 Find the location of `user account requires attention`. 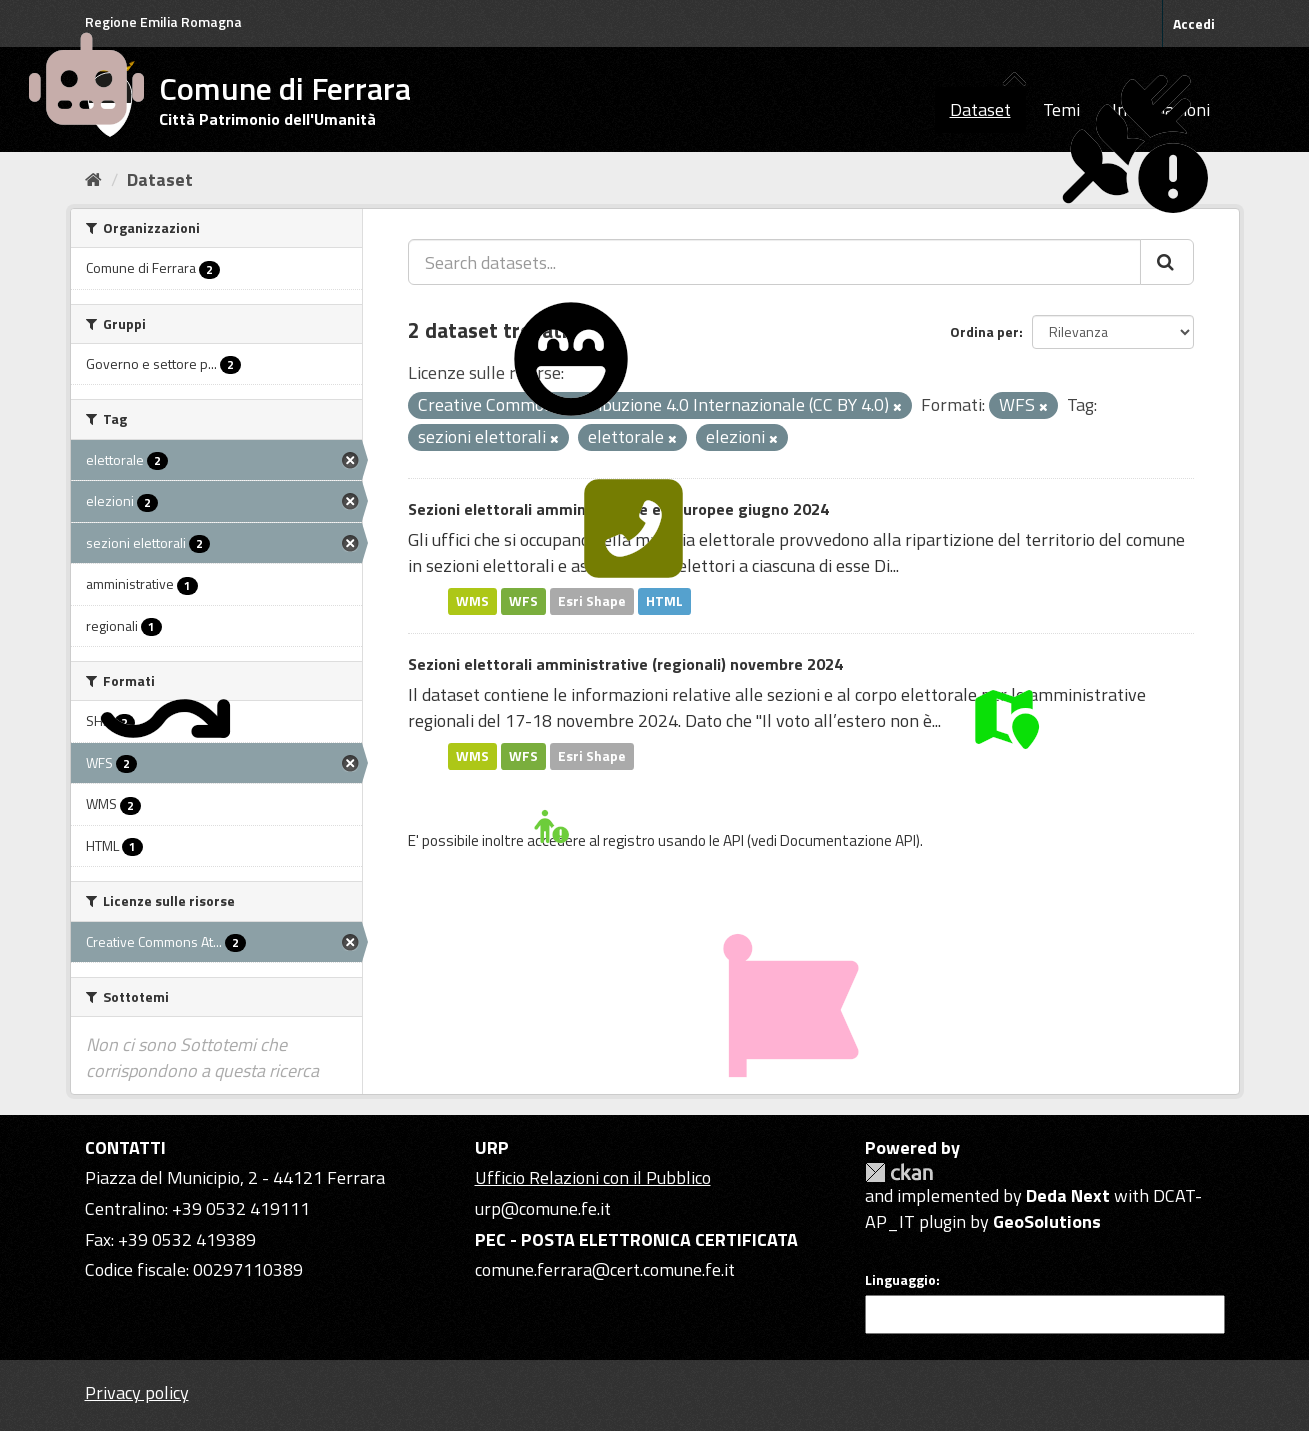

user account requires attention is located at coordinates (550, 826).